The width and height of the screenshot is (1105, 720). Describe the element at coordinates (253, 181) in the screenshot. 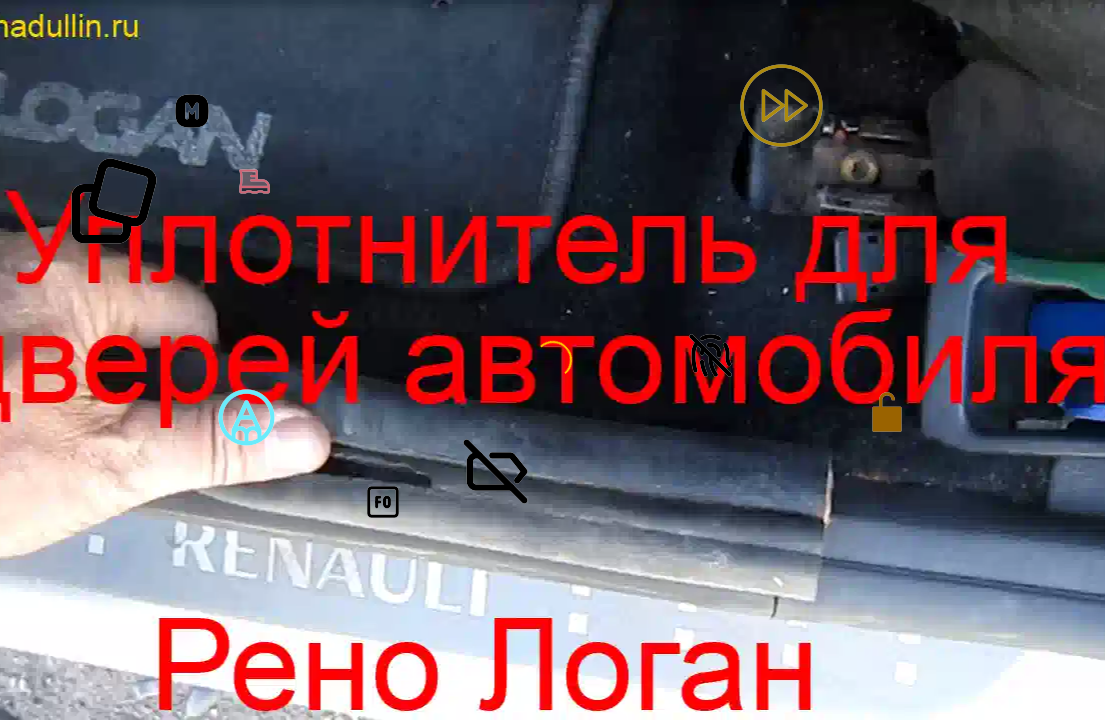

I see `footwear or shoe category` at that location.